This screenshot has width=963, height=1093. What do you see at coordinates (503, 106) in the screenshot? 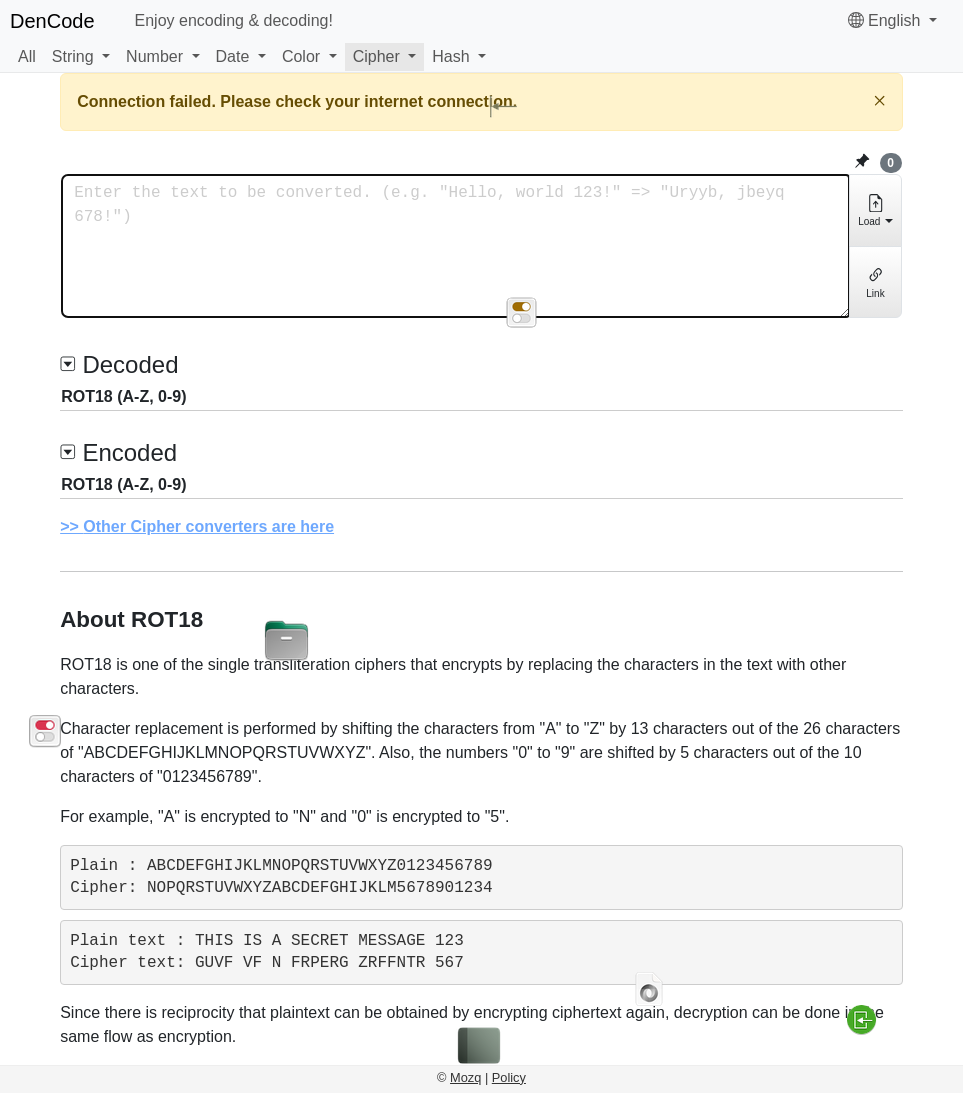
I see `go to the first item in a list or sequence` at bounding box center [503, 106].